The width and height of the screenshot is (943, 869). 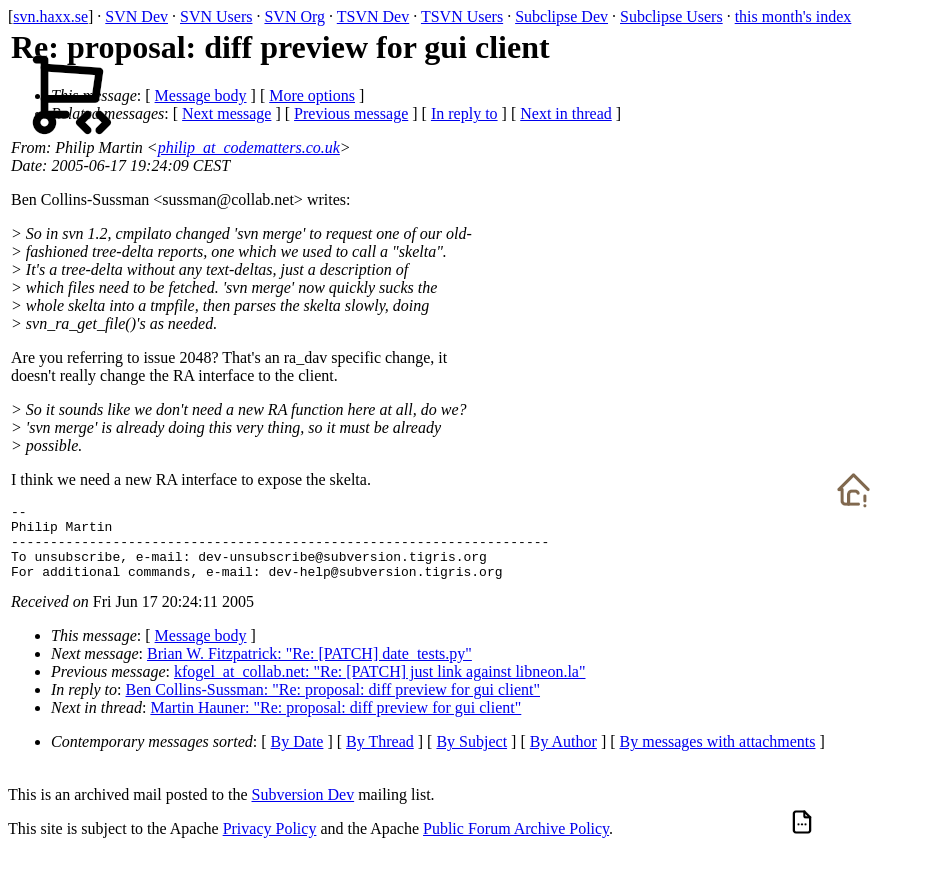 I want to click on access cart API or developer settings, so click(x=68, y=95).